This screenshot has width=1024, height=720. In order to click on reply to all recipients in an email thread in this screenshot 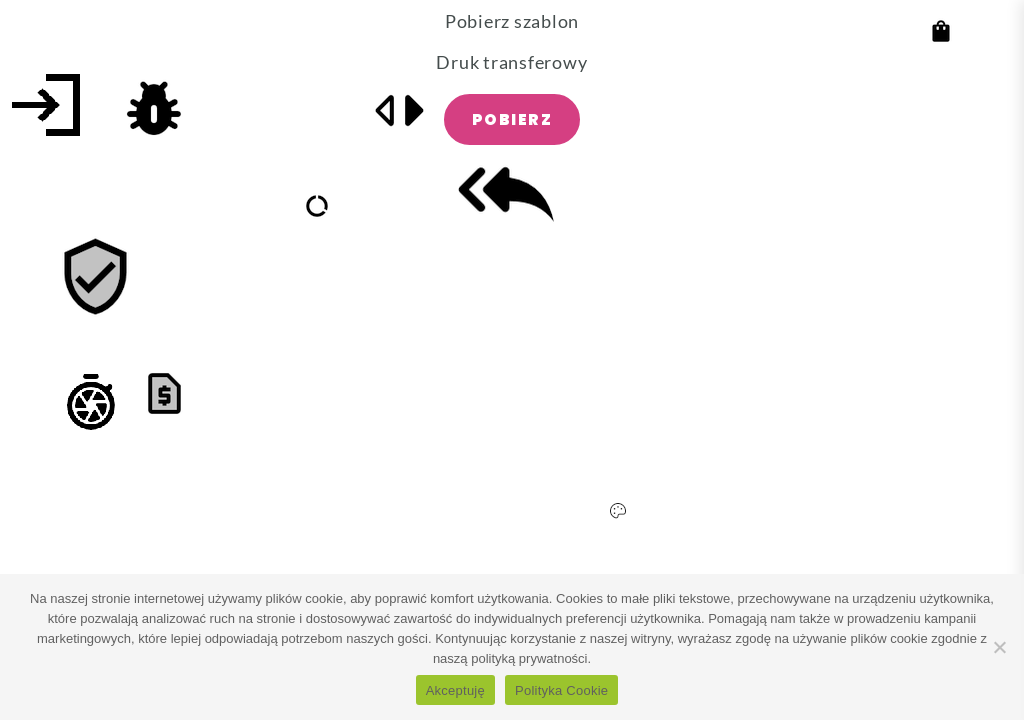, I will do `click(505, 189)`.